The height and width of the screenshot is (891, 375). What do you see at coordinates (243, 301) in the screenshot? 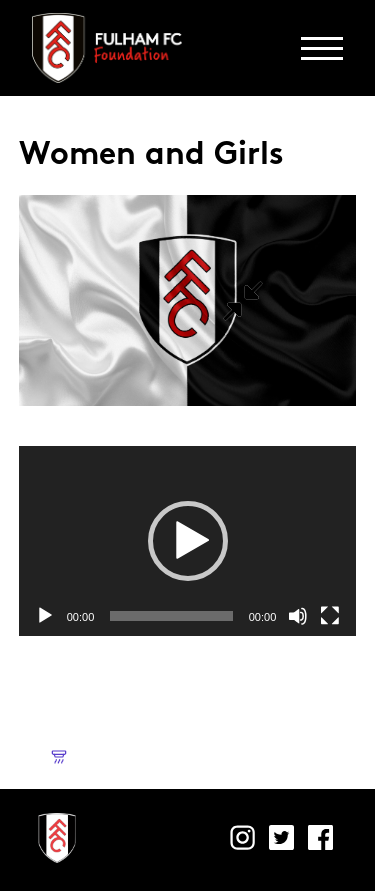
I see `minimize or collapse content` at bounding box center [243, 301].